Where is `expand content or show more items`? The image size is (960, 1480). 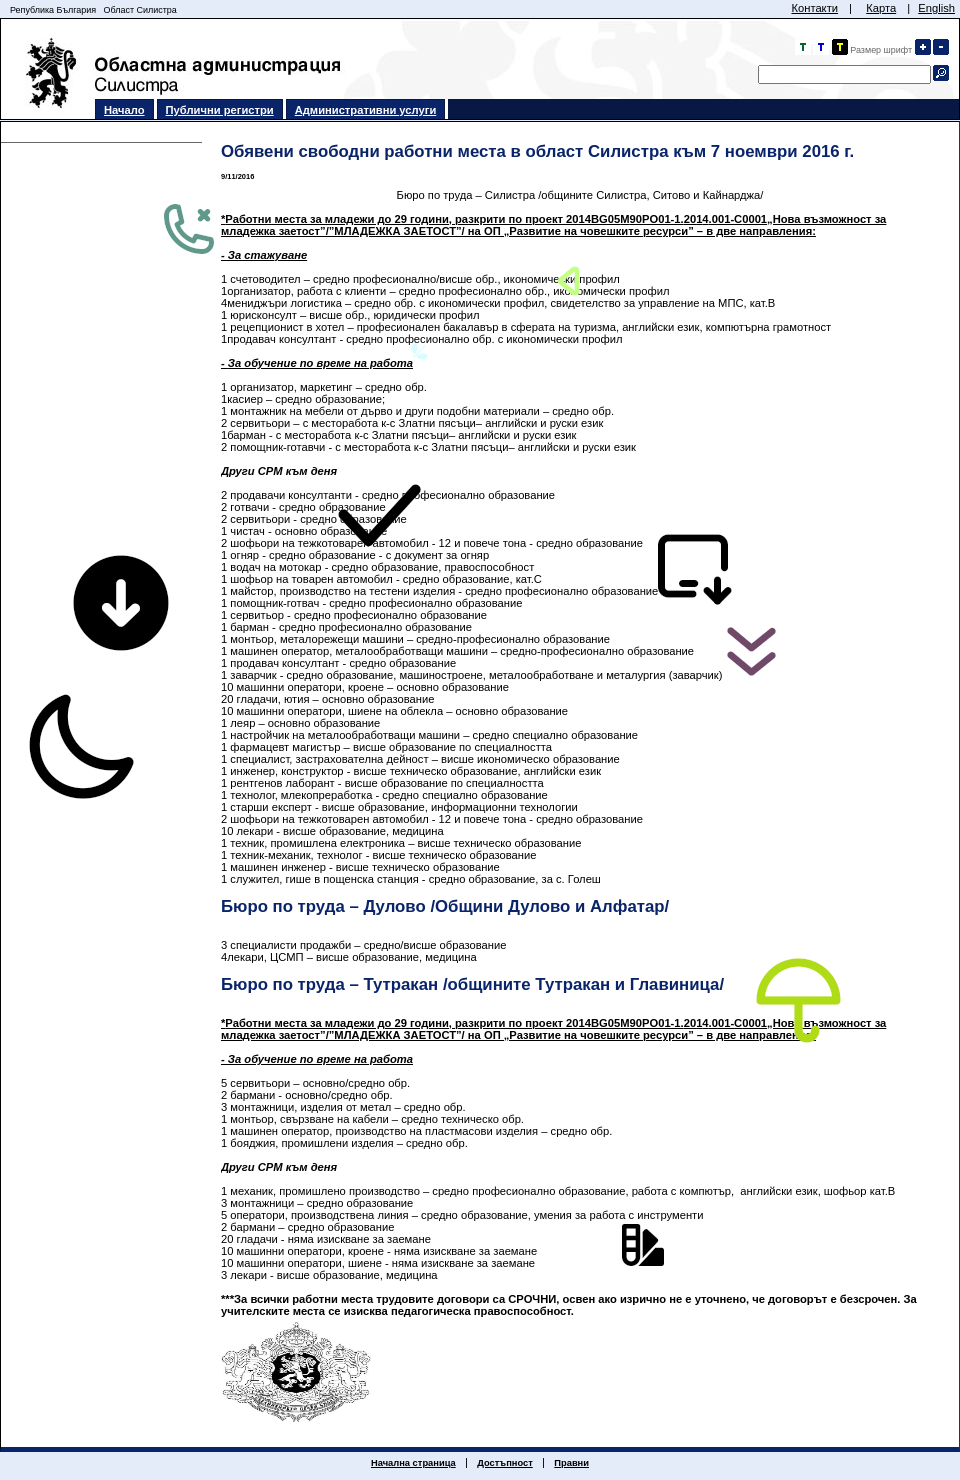
expand content or show more items is located at coordinates (751, 651).